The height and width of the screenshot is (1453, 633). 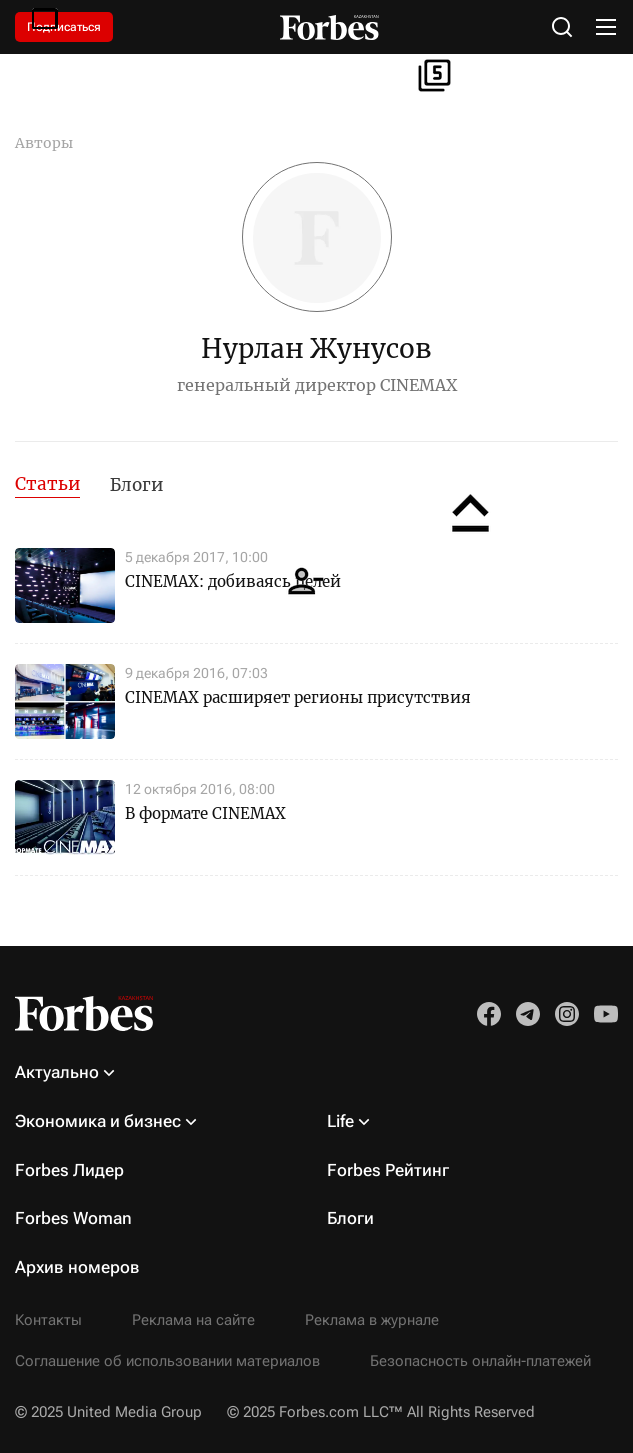 What do you see at coordinates (434, 75) in the screenshot?
I see `indicates 5 items or layers selected` at bounding box center [434, 75].